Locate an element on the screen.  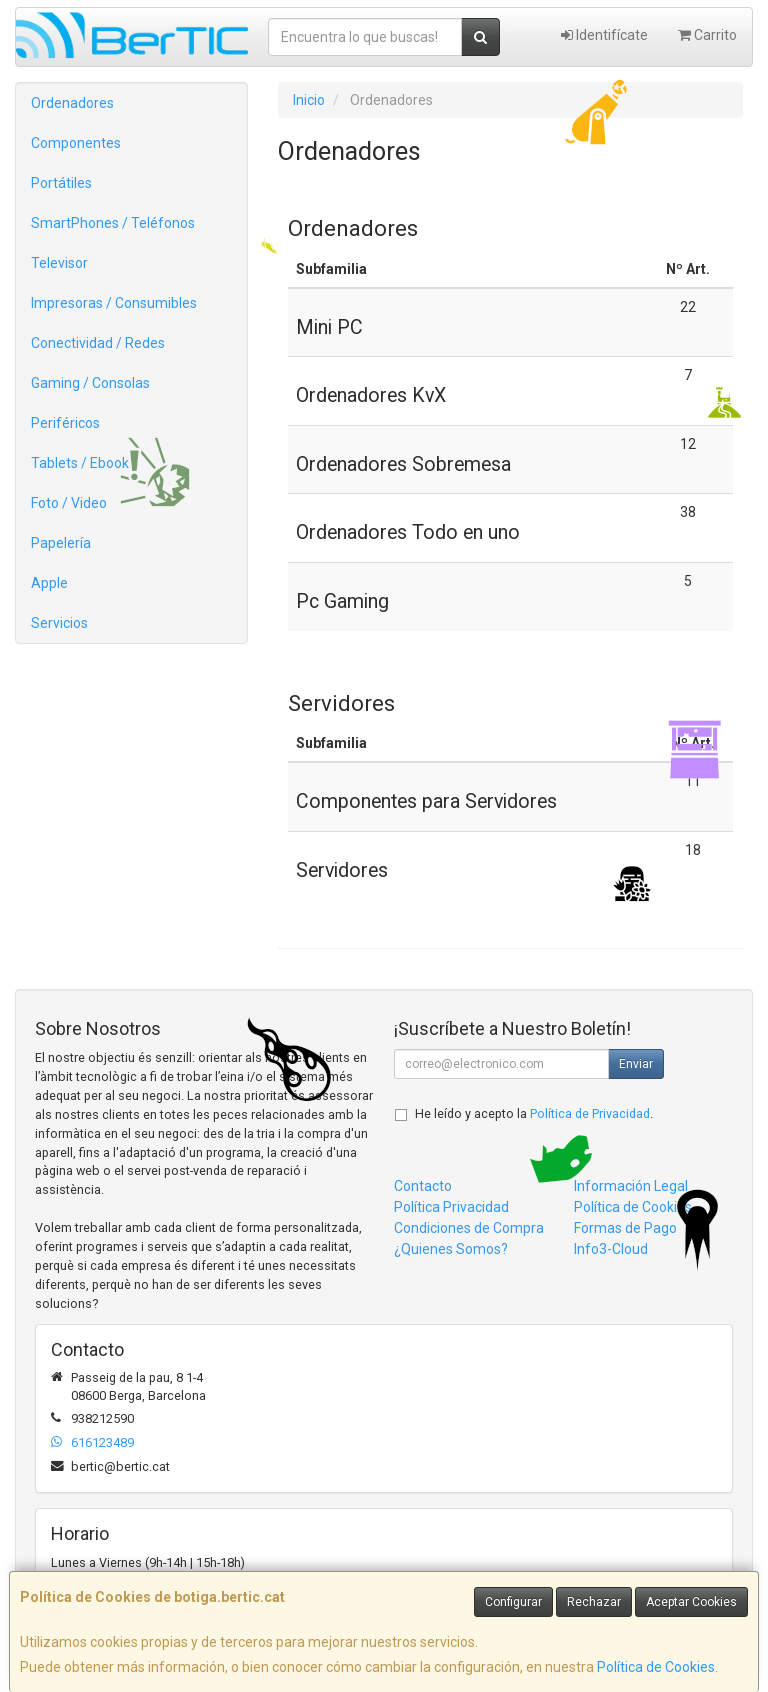
view castle or fortress location on map is located at coordinates (724, 401).